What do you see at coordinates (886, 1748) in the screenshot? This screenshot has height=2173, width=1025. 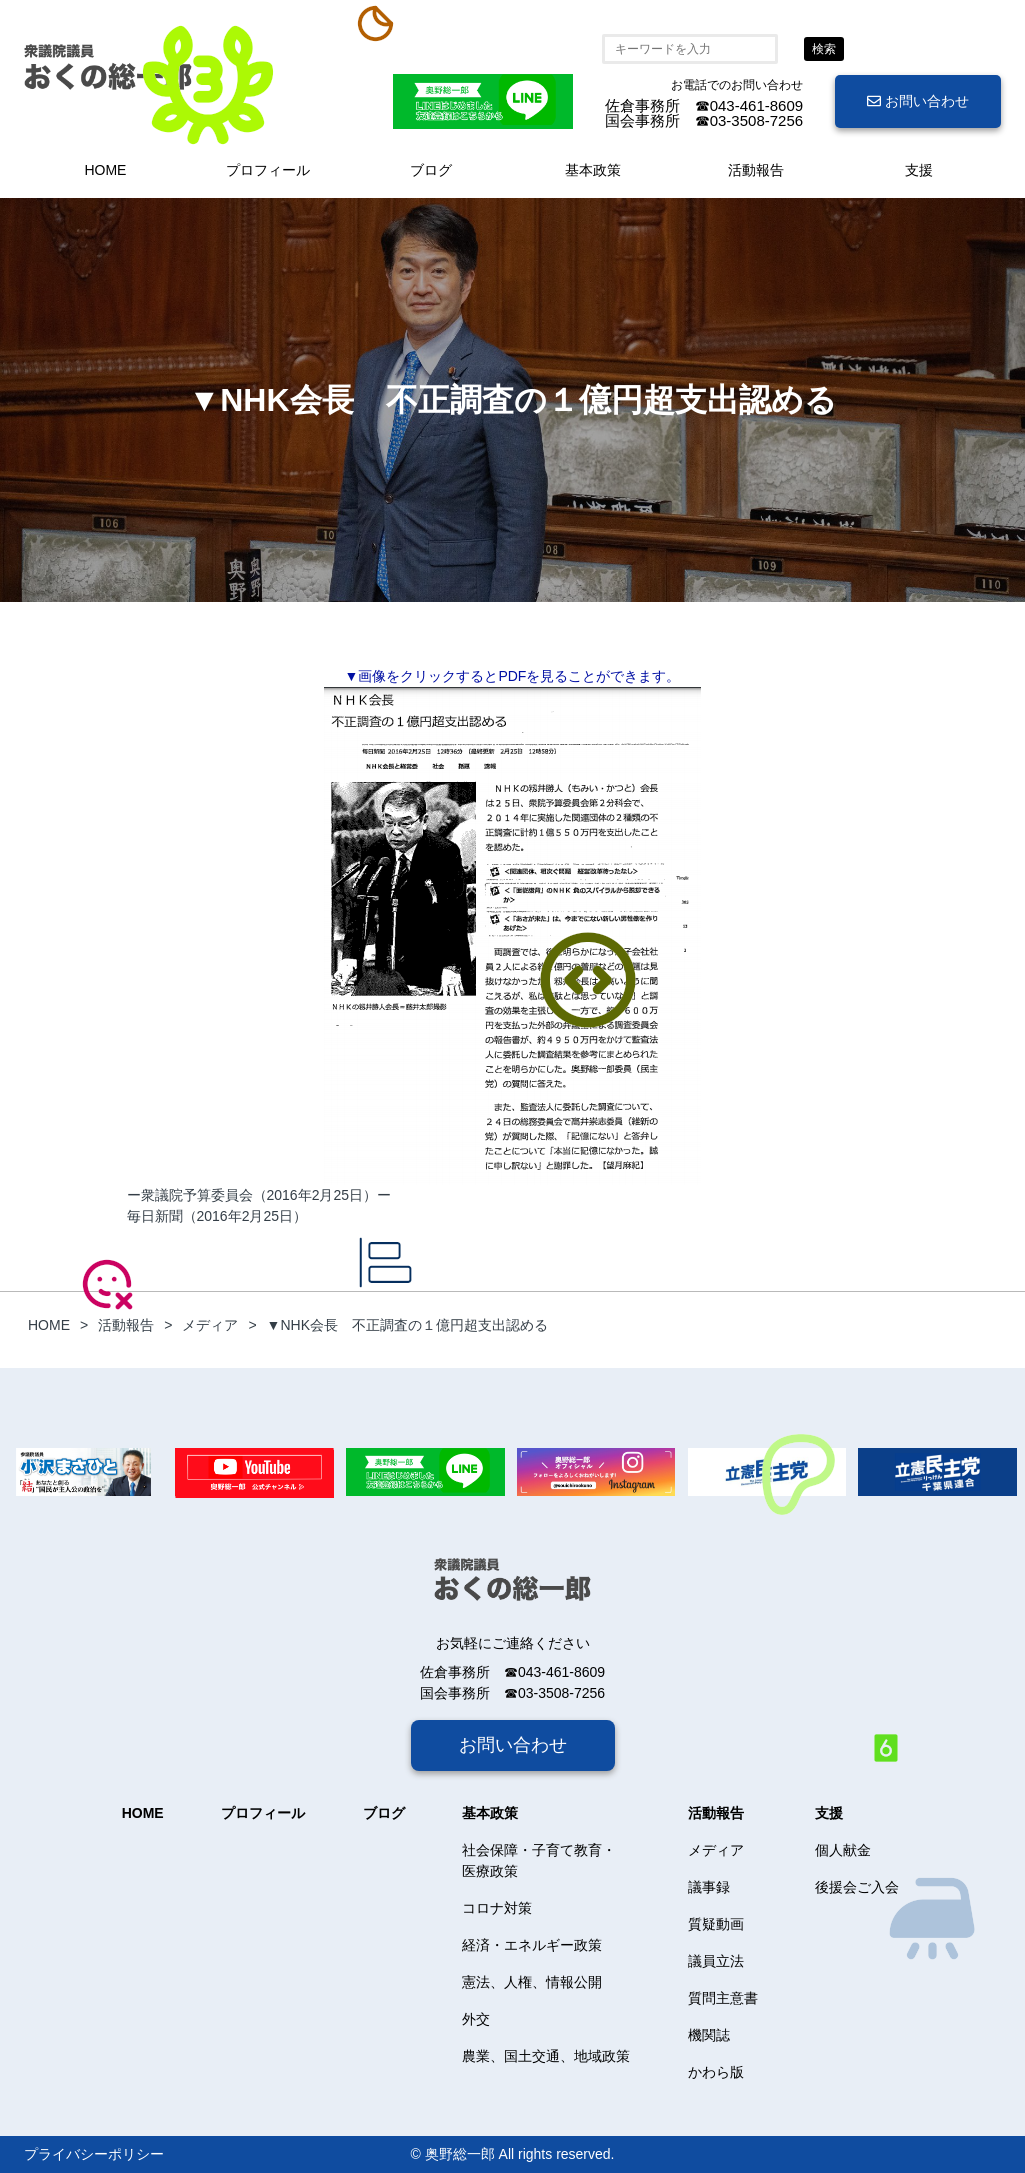 I see `indicates the number six in a sequence or list` at bounding box center [886, 1748].